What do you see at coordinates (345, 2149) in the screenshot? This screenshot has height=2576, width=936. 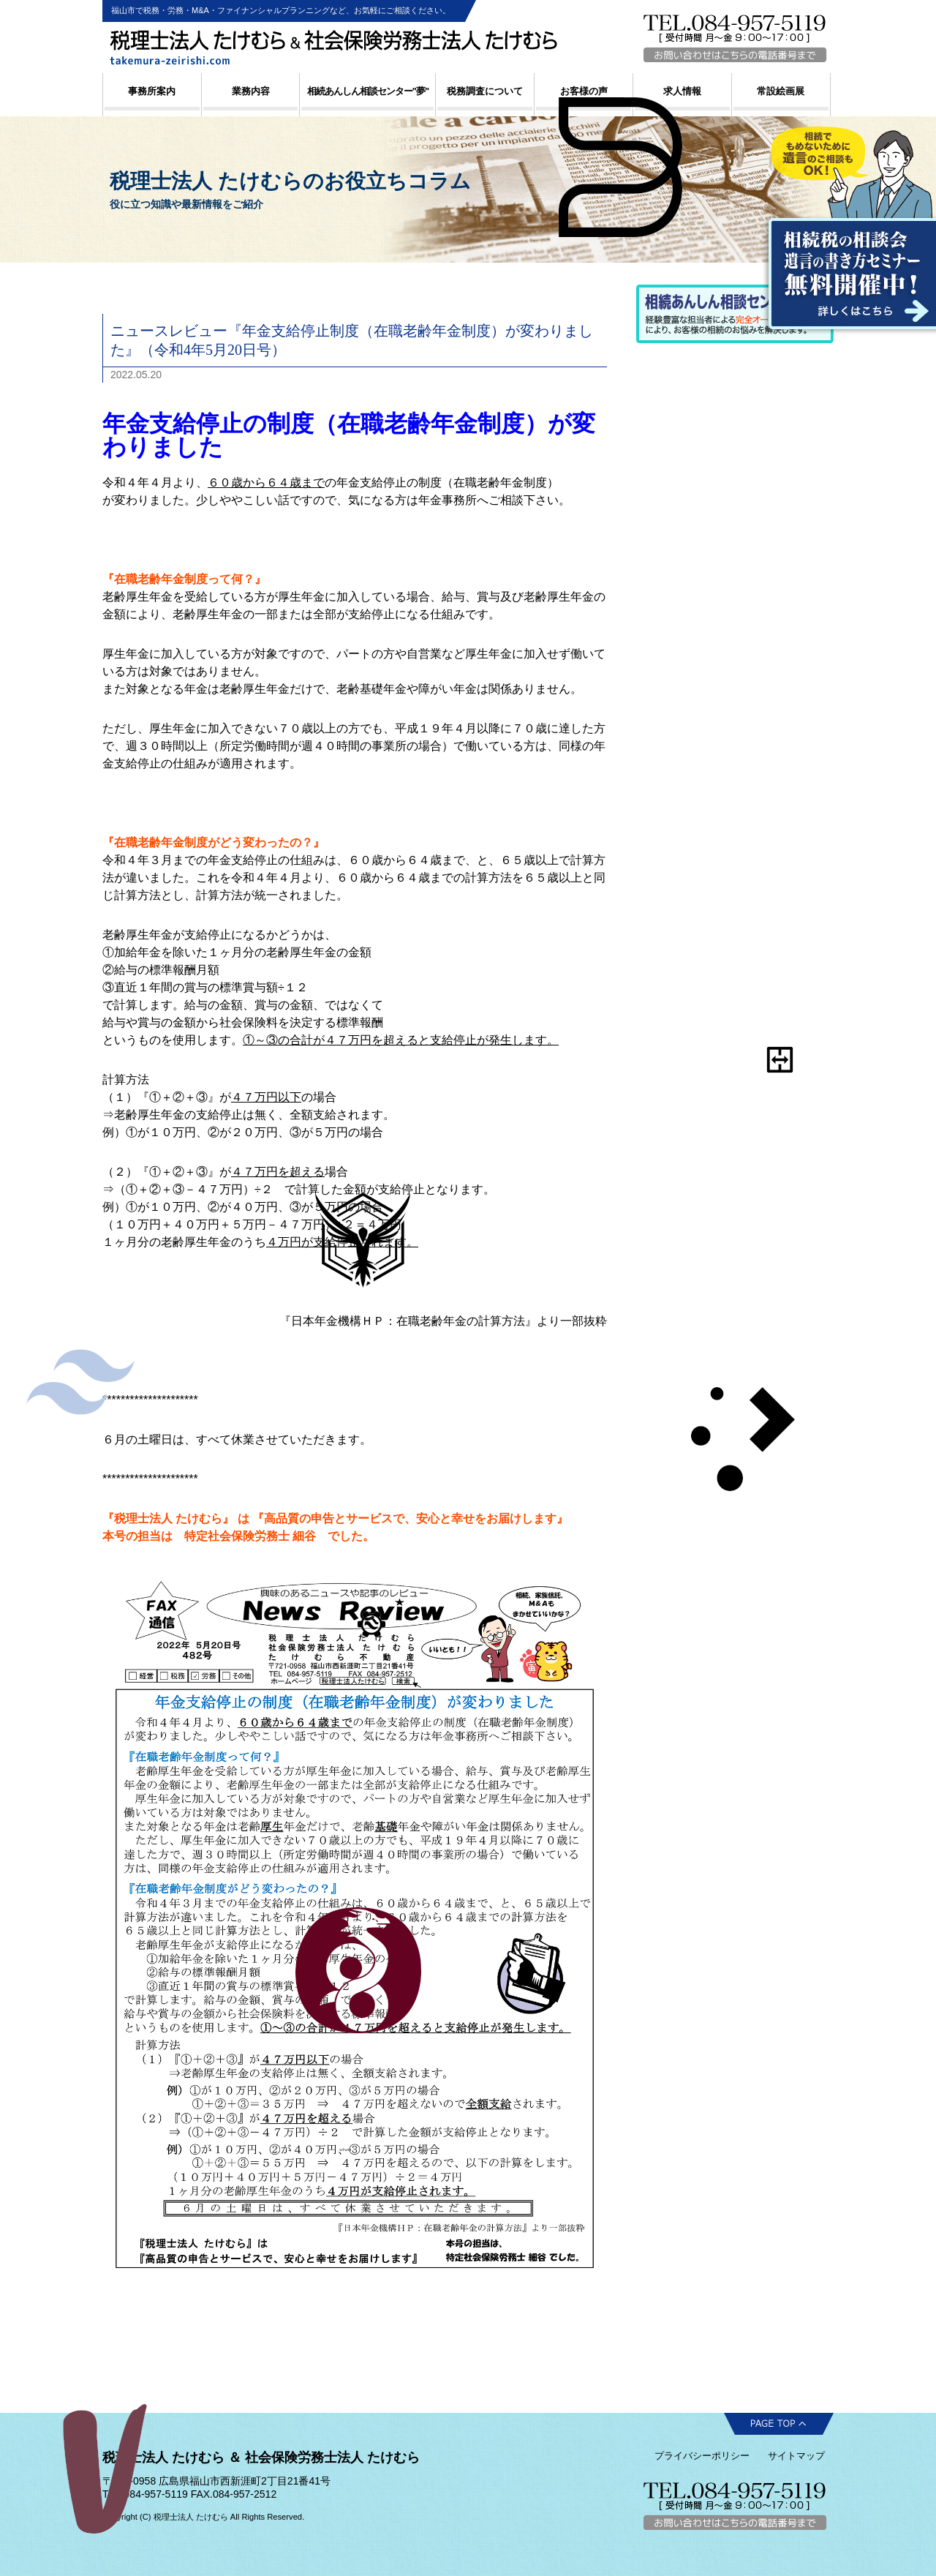 I see `vivo brand logo` at bounding box center [345, 2149].